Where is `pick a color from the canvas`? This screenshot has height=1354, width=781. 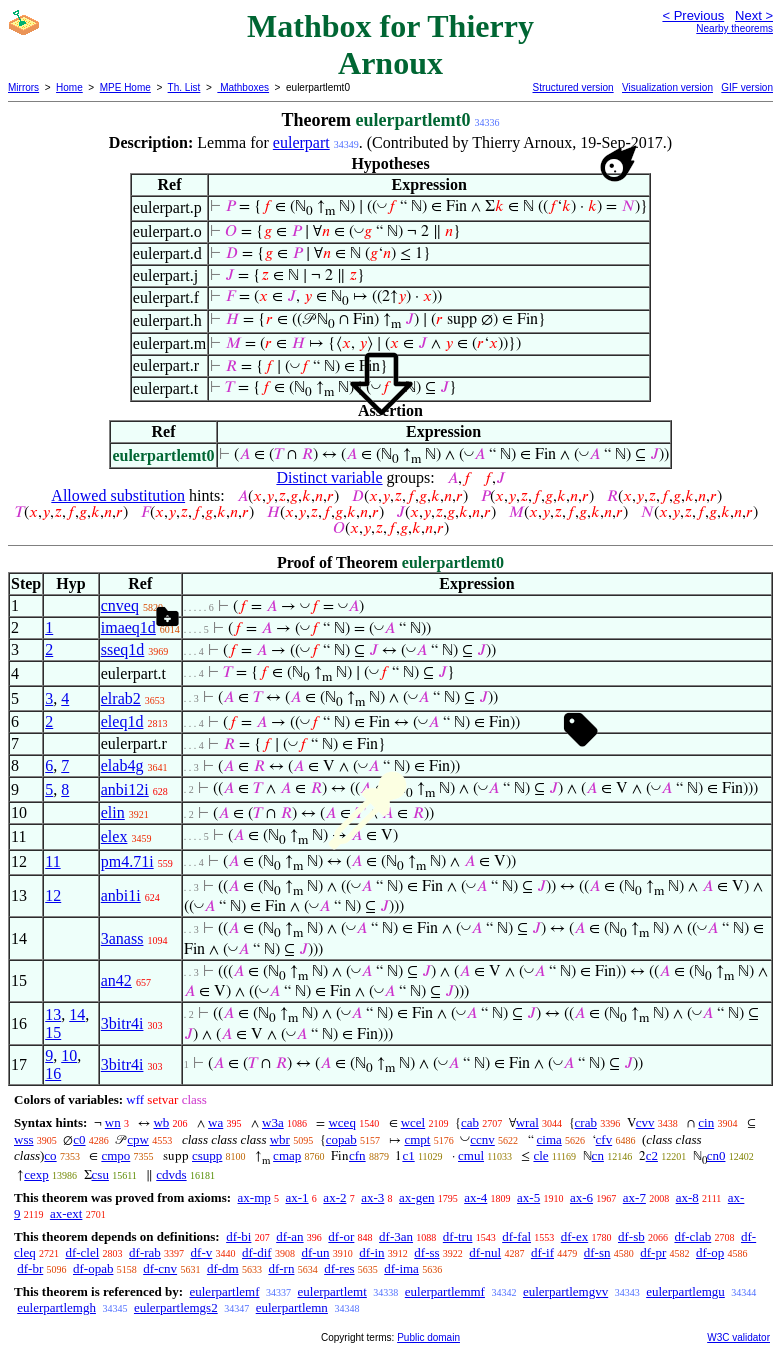
pick a color from the canvas is located at coordinates (367, 810).